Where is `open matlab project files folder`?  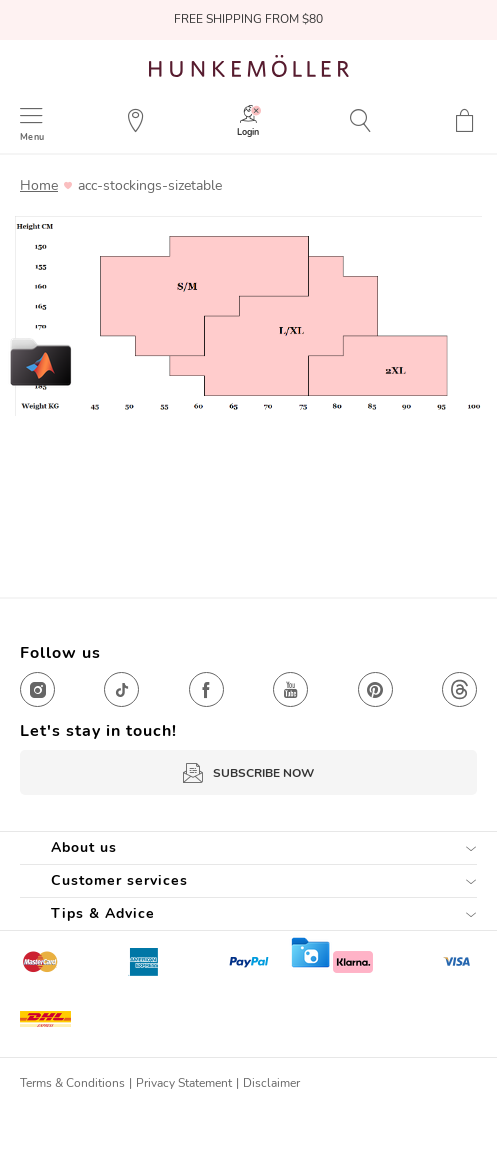
open matlab project files folder is located at coordinates (40, 363).